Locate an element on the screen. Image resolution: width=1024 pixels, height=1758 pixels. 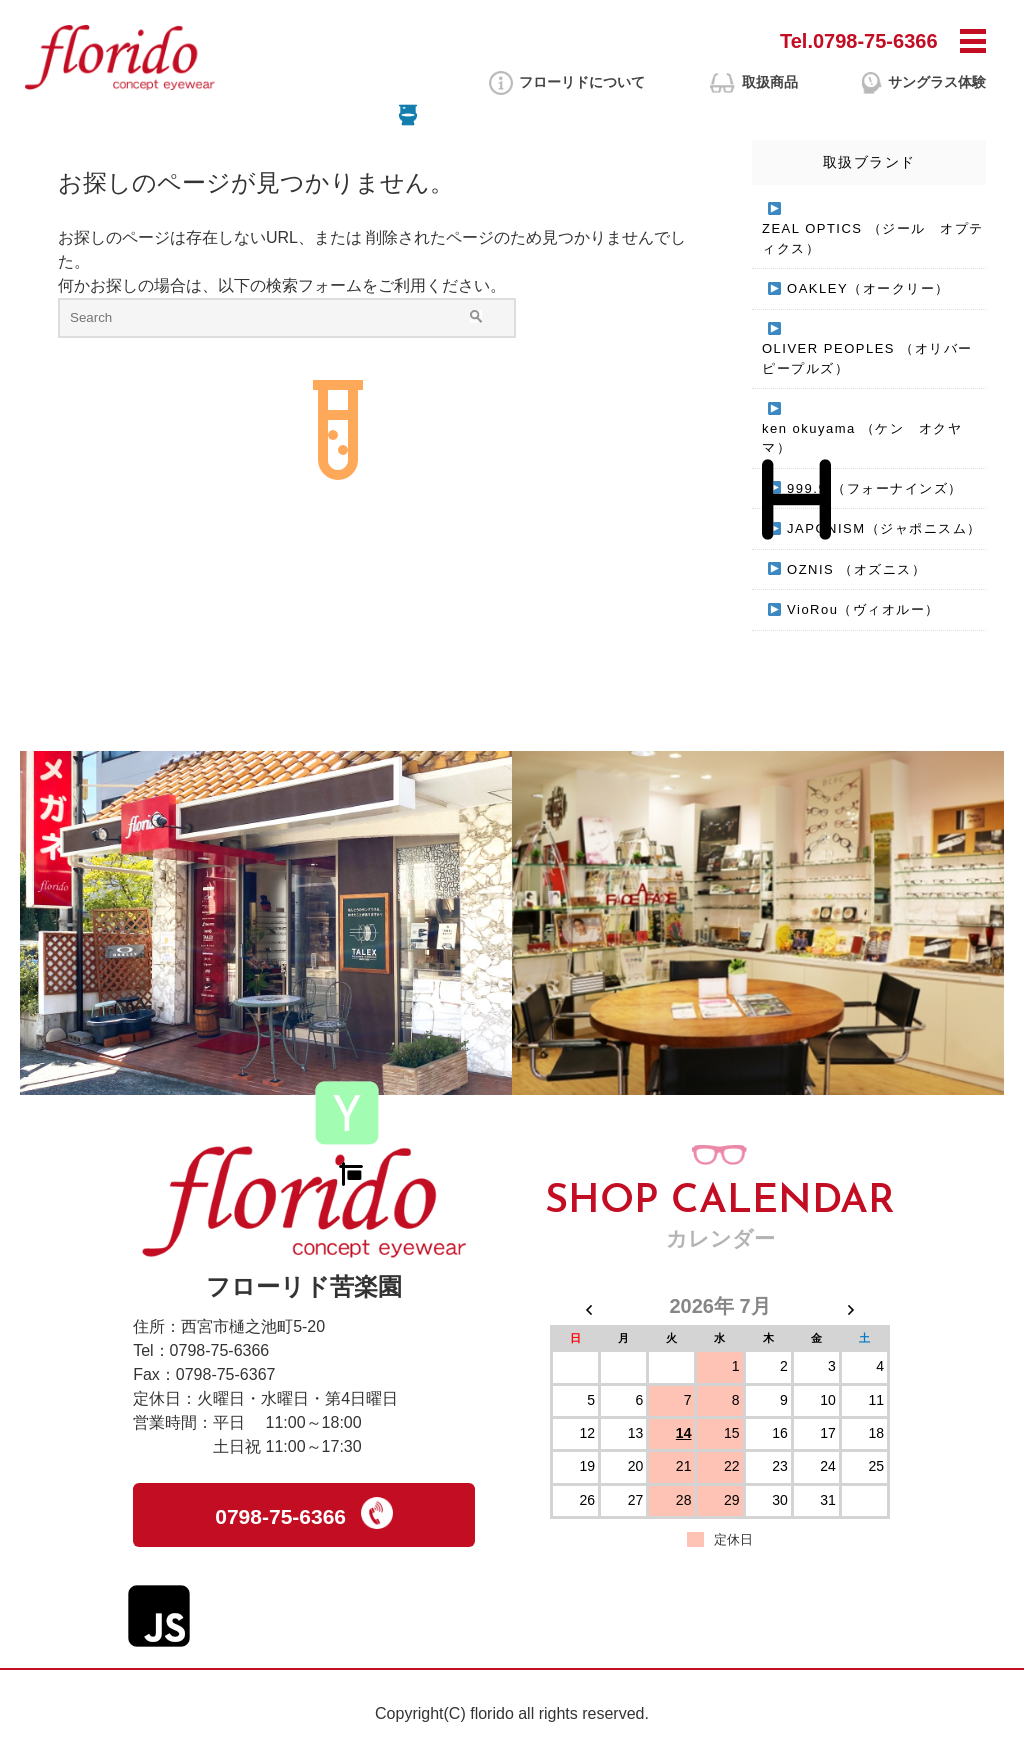
a signpost or location marker is located at coordinates (351, 1174).